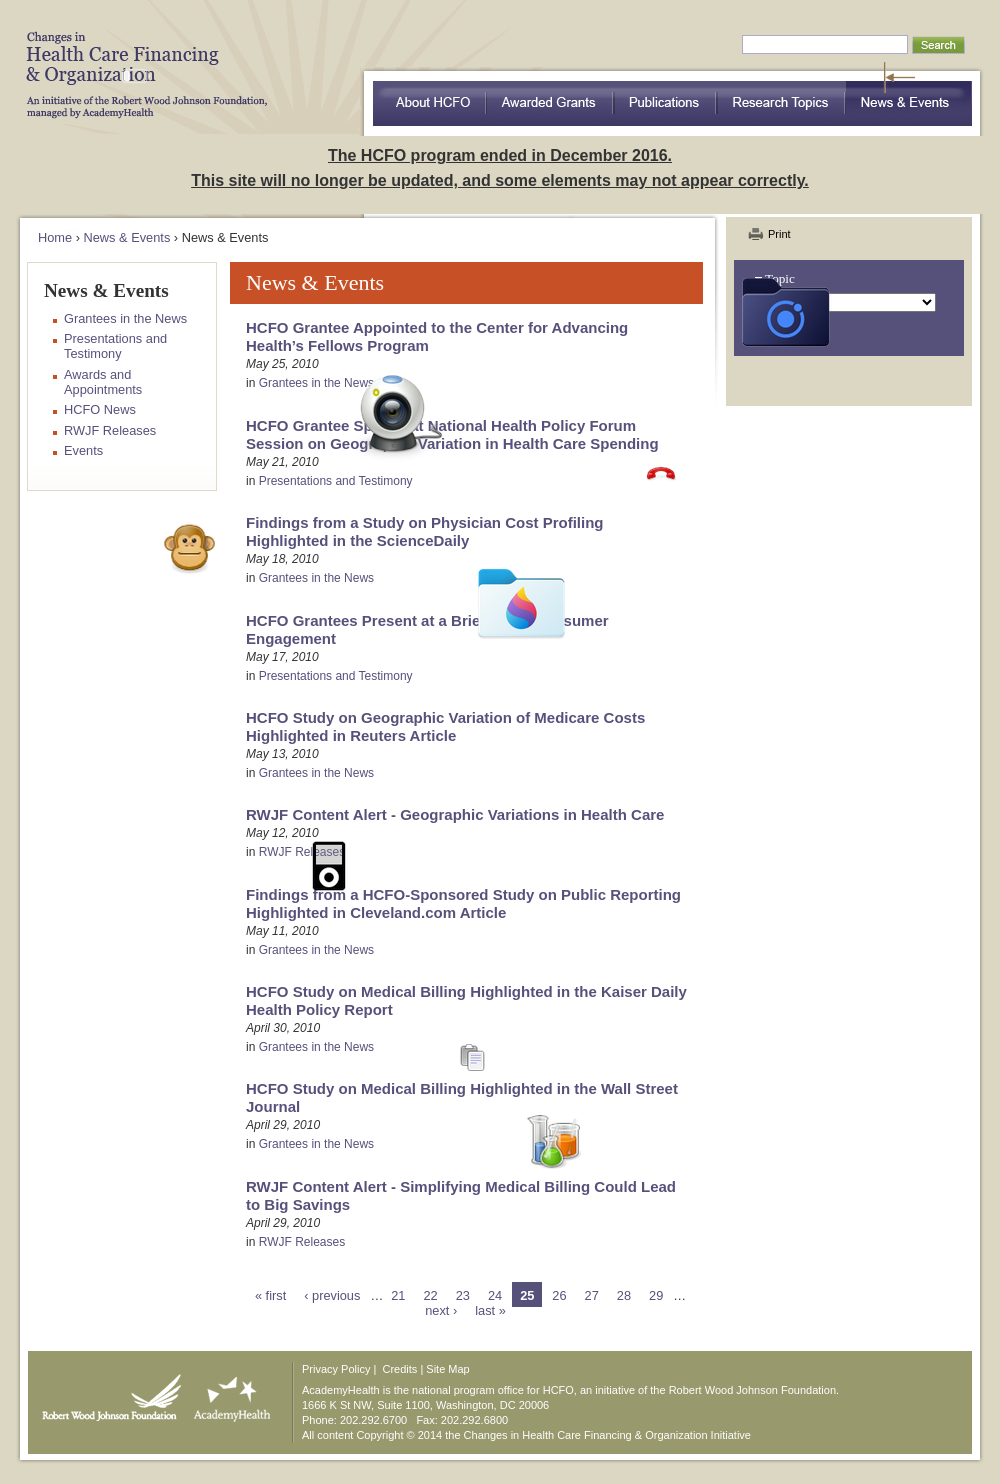  Describe the element at coordinates (329, 866) in the screenshot. I see `access connected iPod Classic device` at that location.